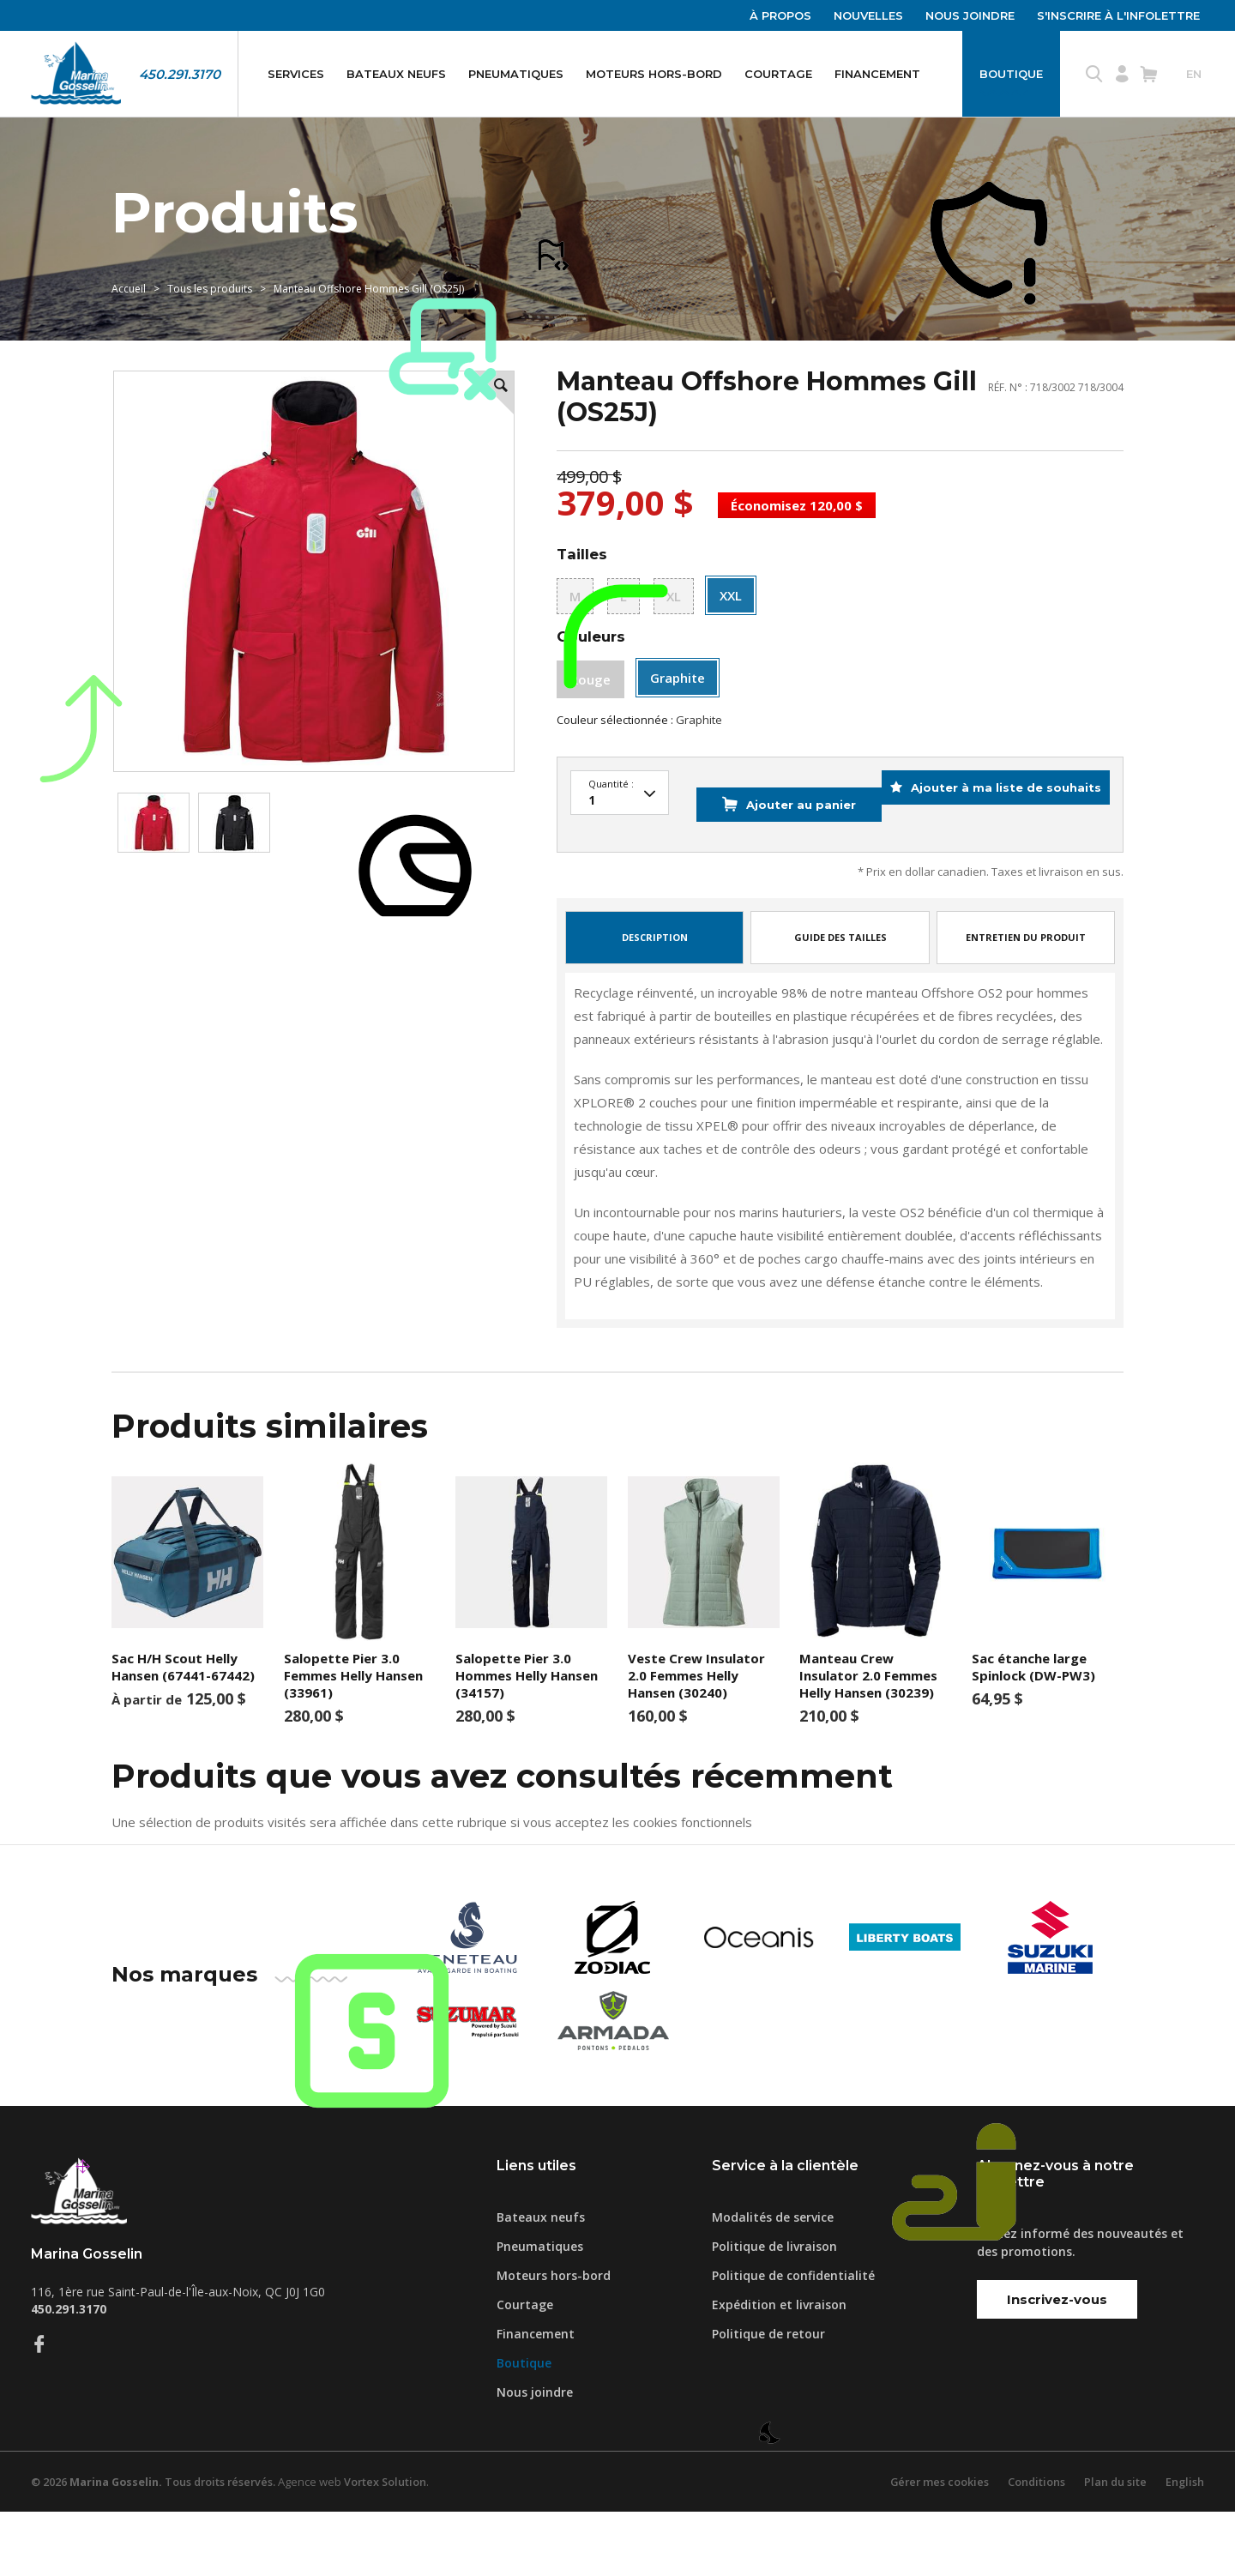 This screenshot has height=2576, width=1235. Describe the element at coordinates (616, 636) in the screenshot. I see `adjust top-left corner radius` at that location.